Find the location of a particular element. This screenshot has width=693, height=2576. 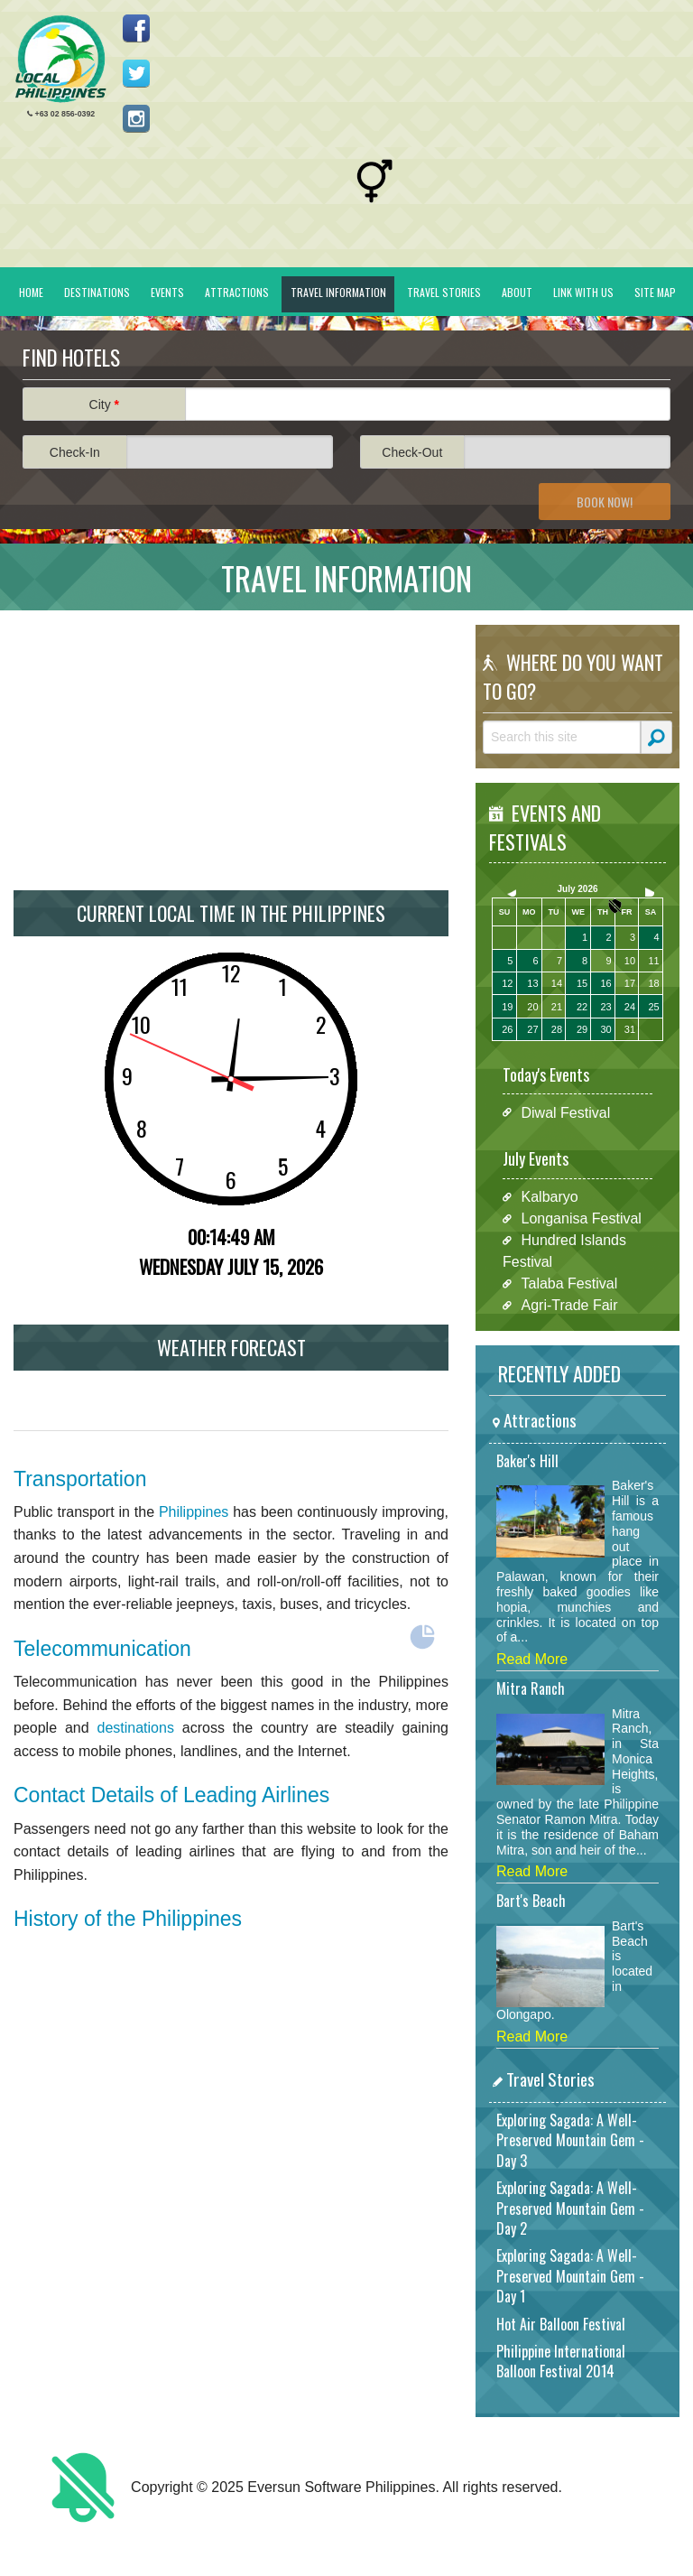

select gender or sex options is located at coordinates (374, 181).